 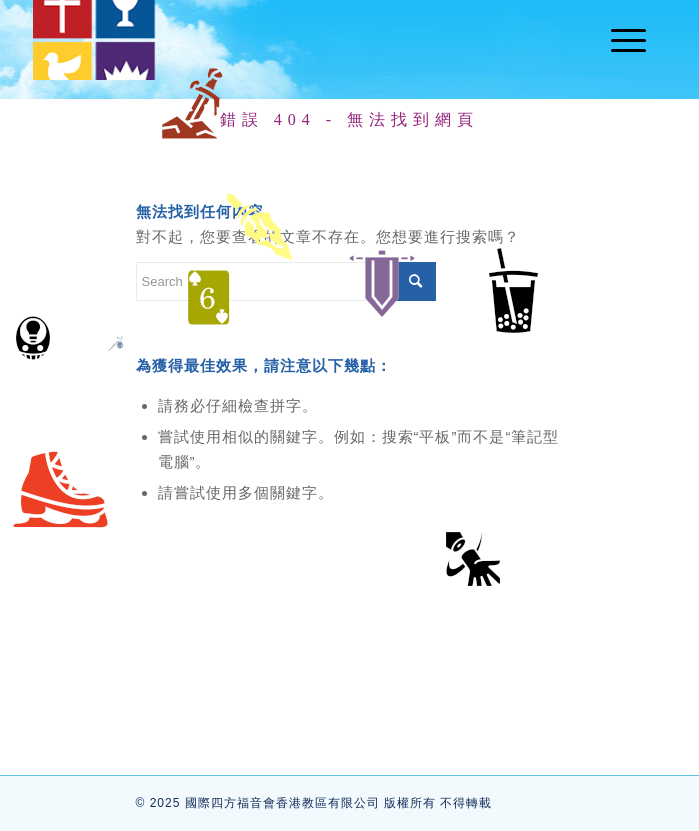 What do you see at coordinates (33, 338) in the screenshot?
I see `submit a new idea or suggestion` at bounding box center [33, 338].